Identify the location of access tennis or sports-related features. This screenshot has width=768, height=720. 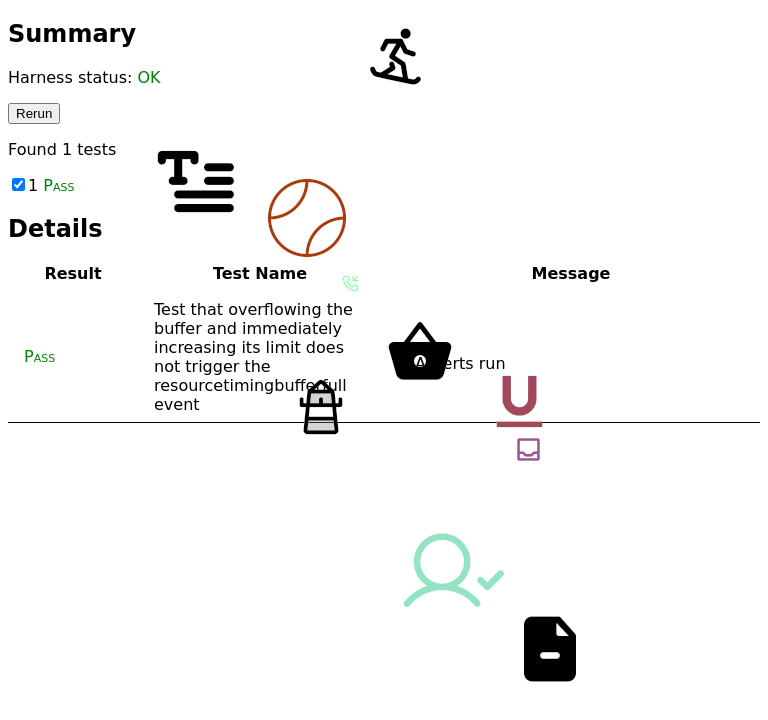
(307, 218).